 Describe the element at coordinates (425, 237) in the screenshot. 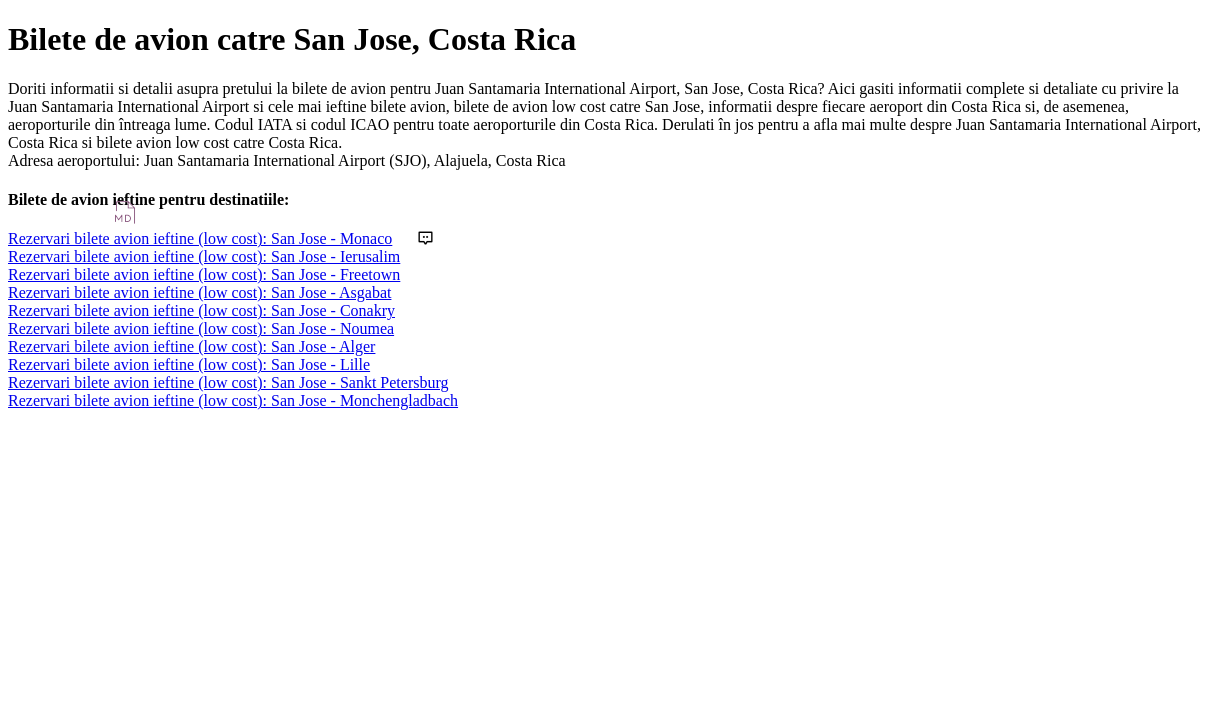

I see `open chat or messaging` at that location.